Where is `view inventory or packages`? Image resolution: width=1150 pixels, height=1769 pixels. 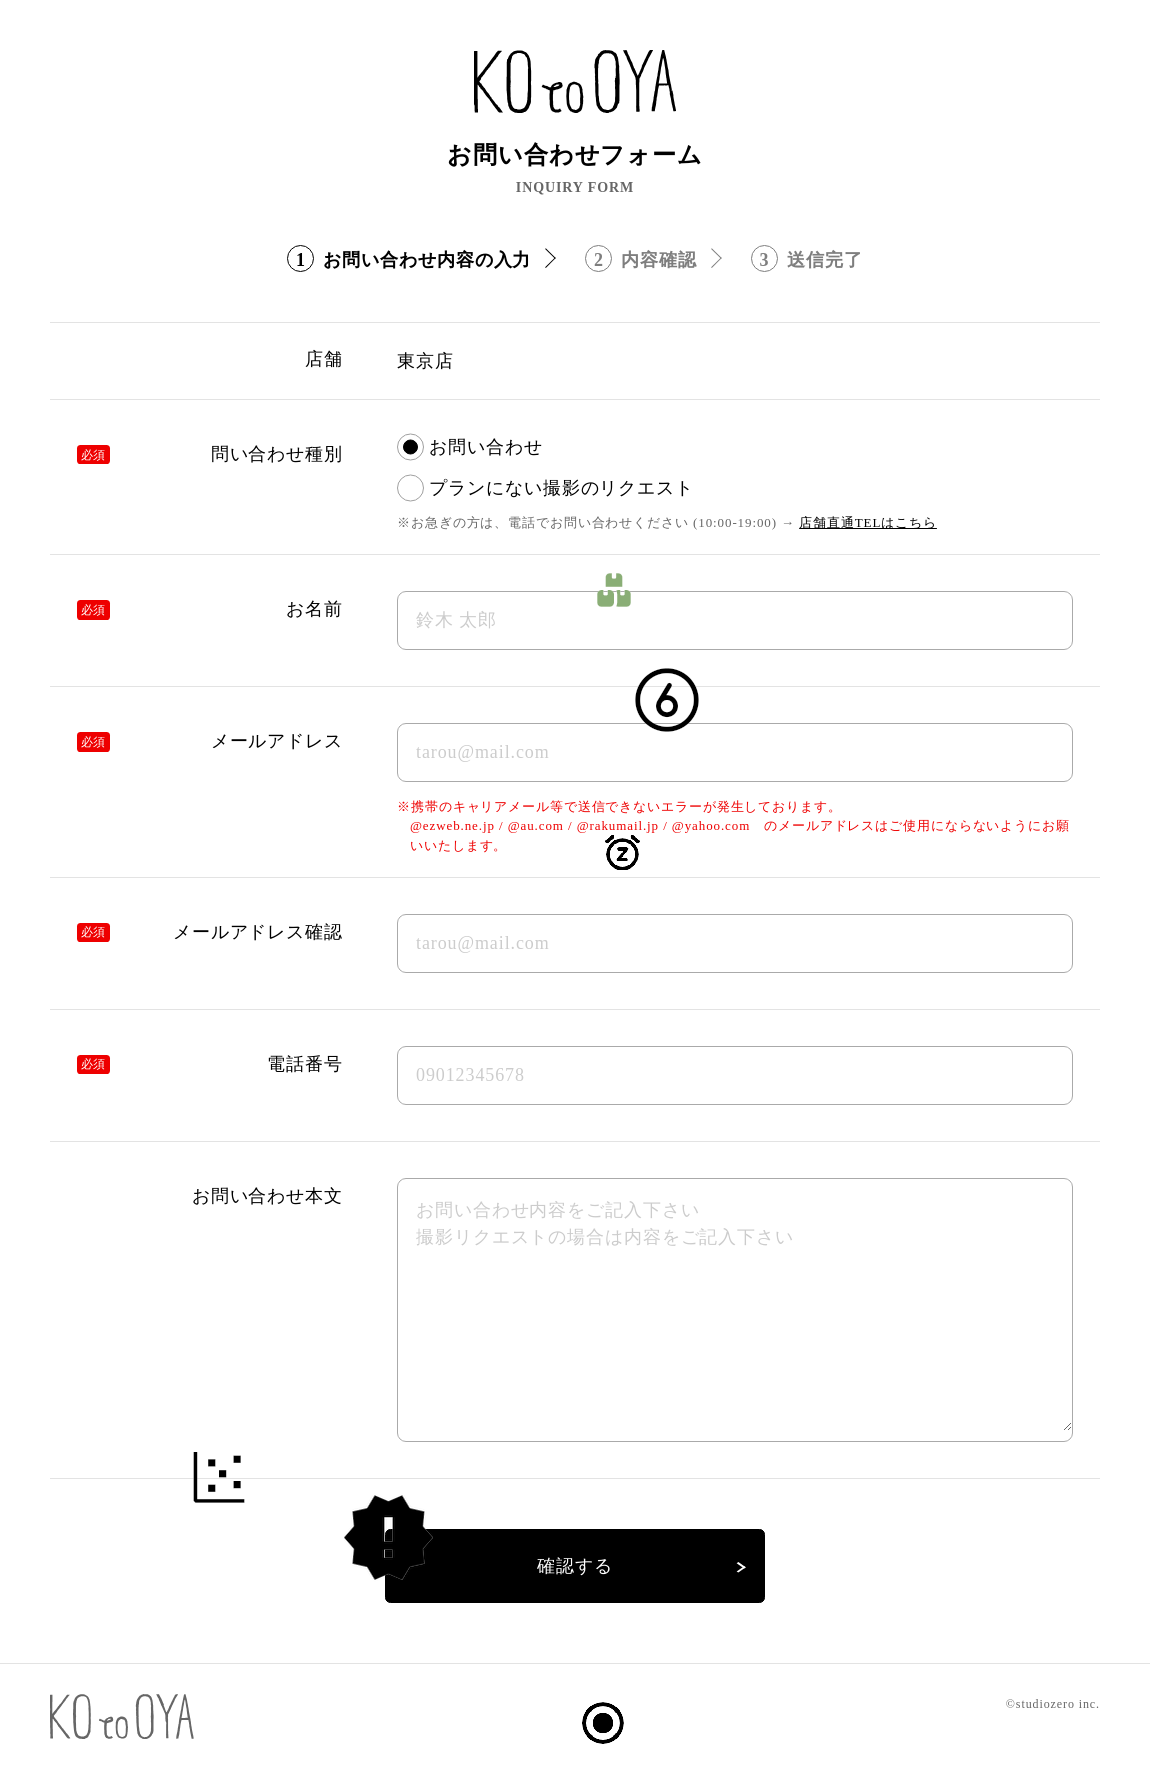 view inventory or packages is located at coordinates (614, 590).